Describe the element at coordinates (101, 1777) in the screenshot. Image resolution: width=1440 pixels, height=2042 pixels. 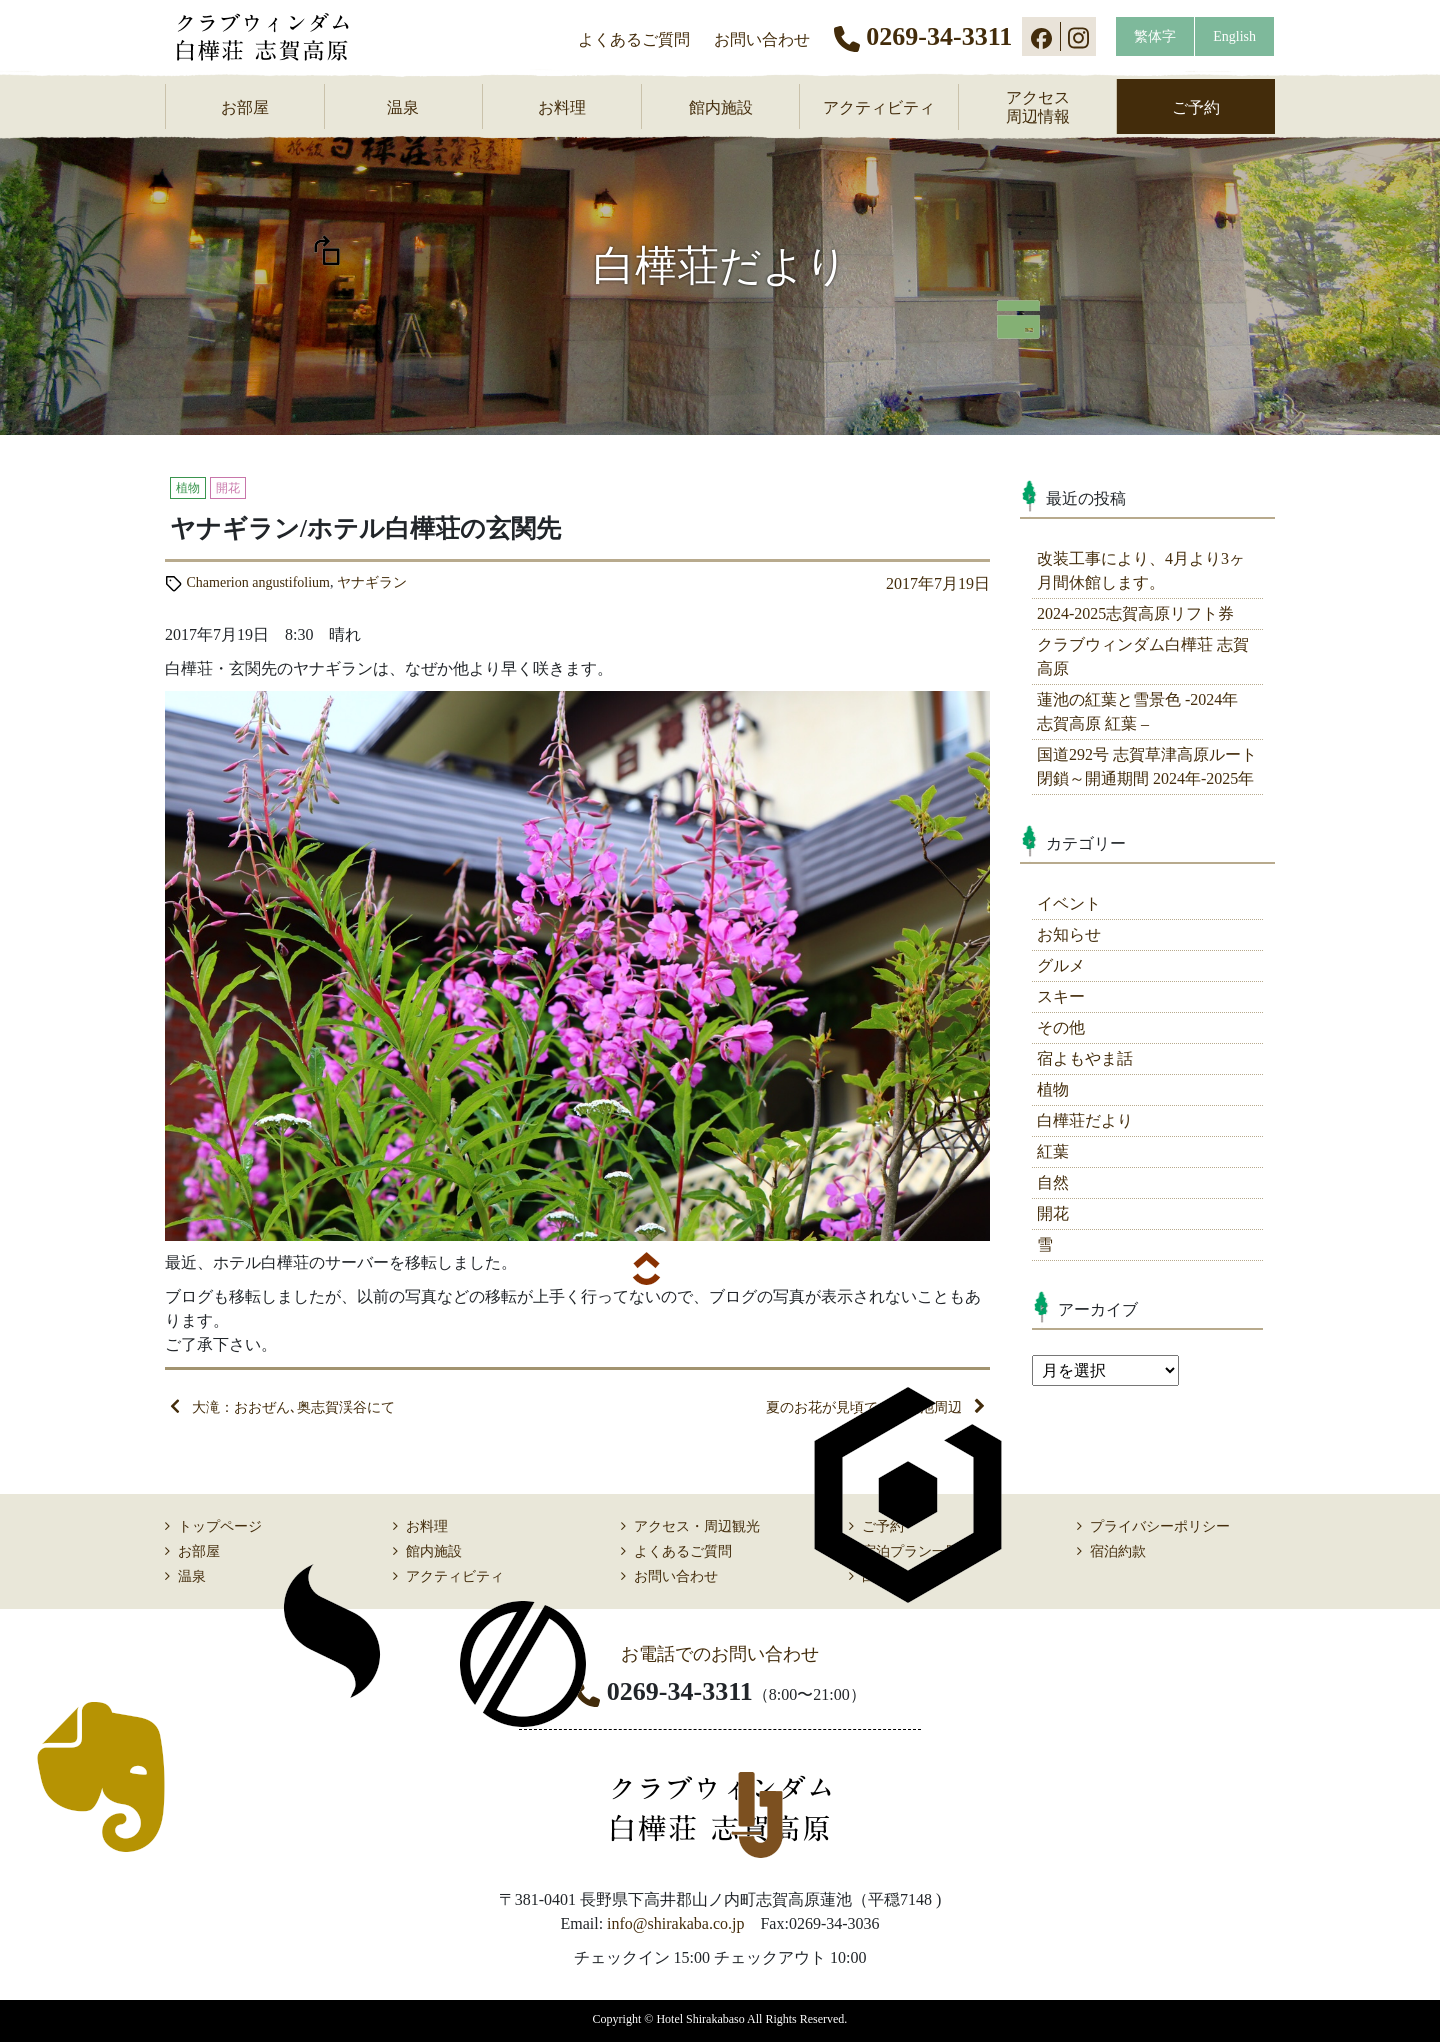
I see `open Evernote app` at that location.